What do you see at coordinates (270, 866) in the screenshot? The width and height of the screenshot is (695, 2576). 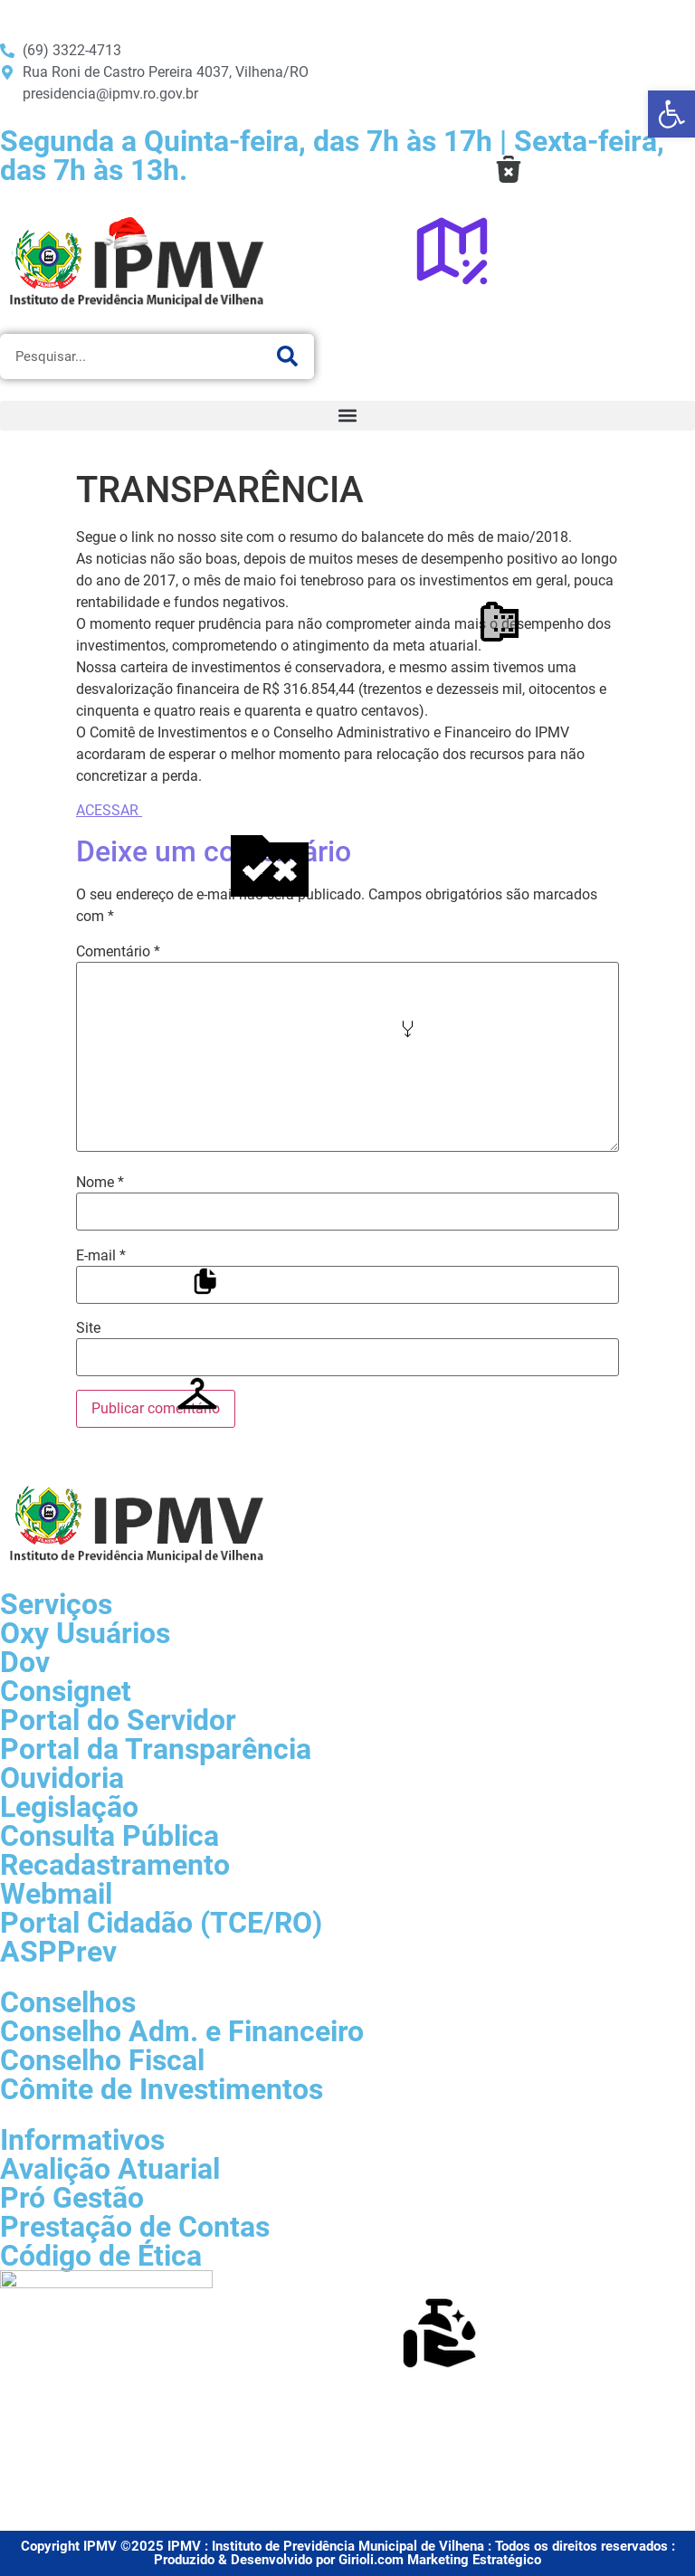 I see `folder with validation rules applied` at bounding box center [270, 866].